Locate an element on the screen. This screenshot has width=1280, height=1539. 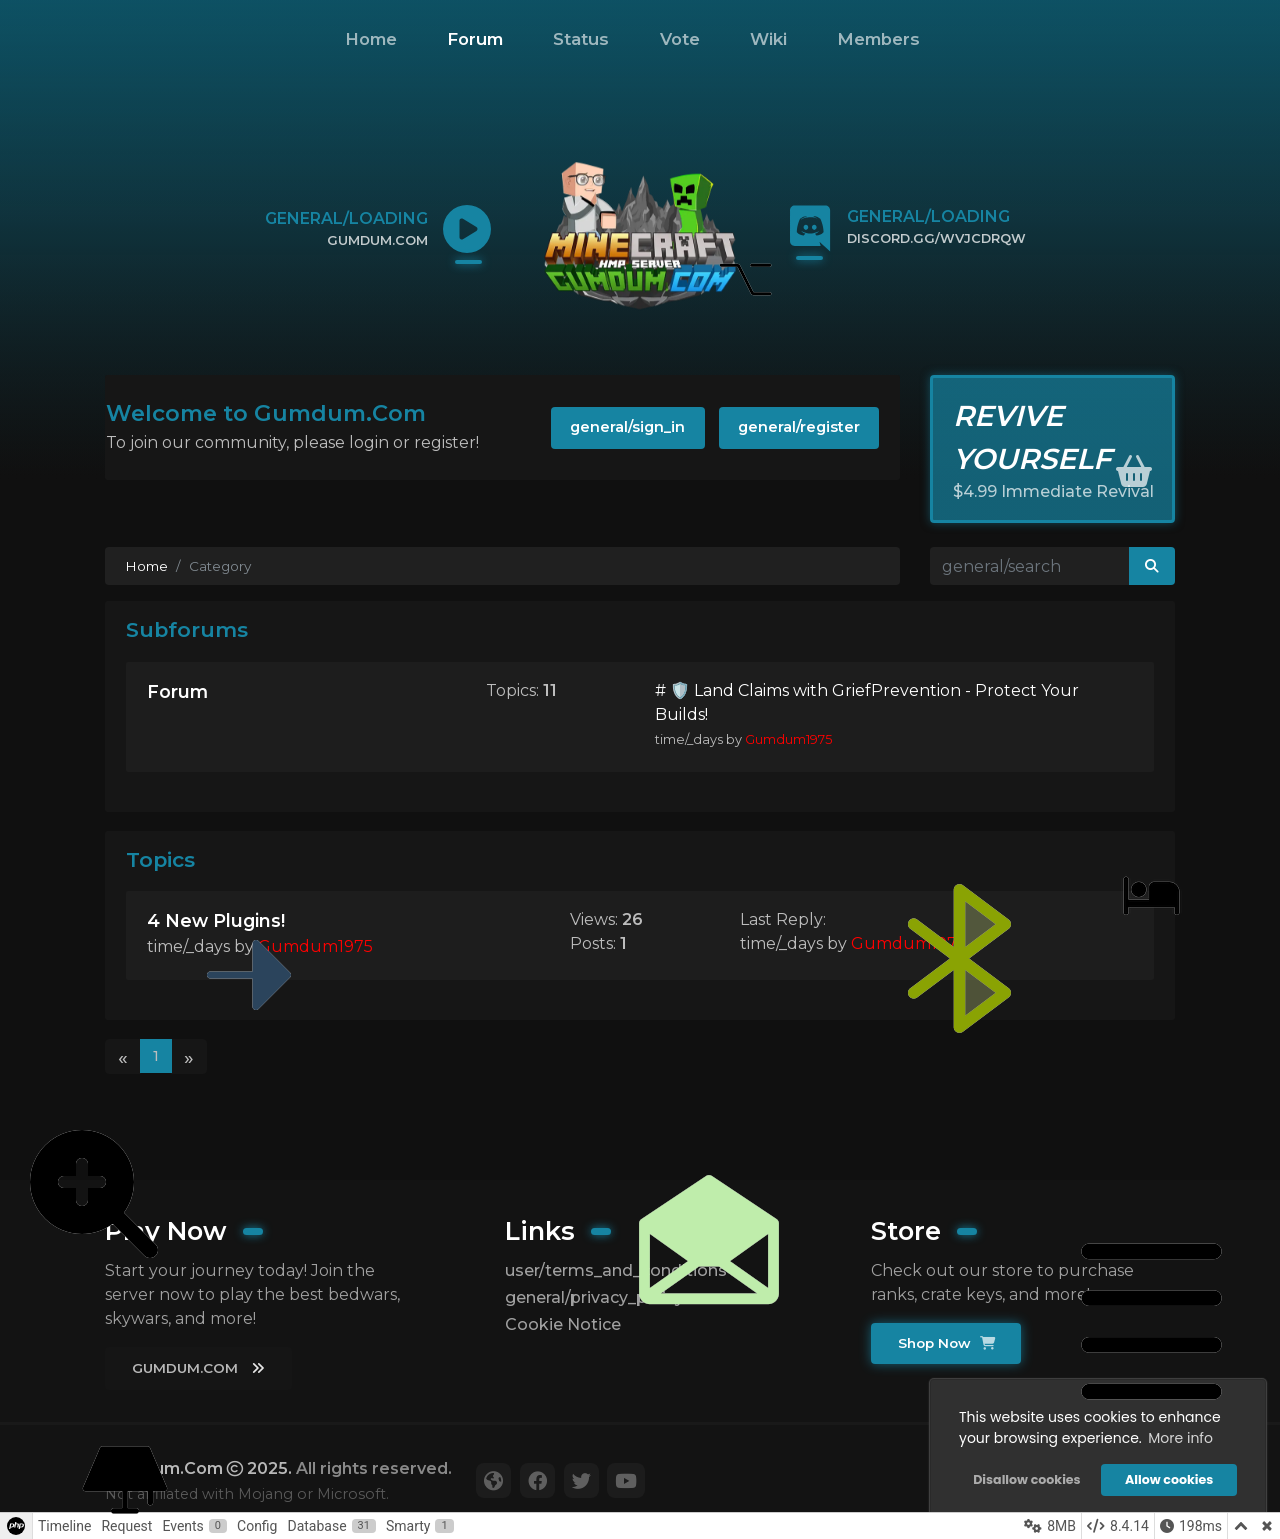
switch to compact list view is located at coordinates (1151, 1321).